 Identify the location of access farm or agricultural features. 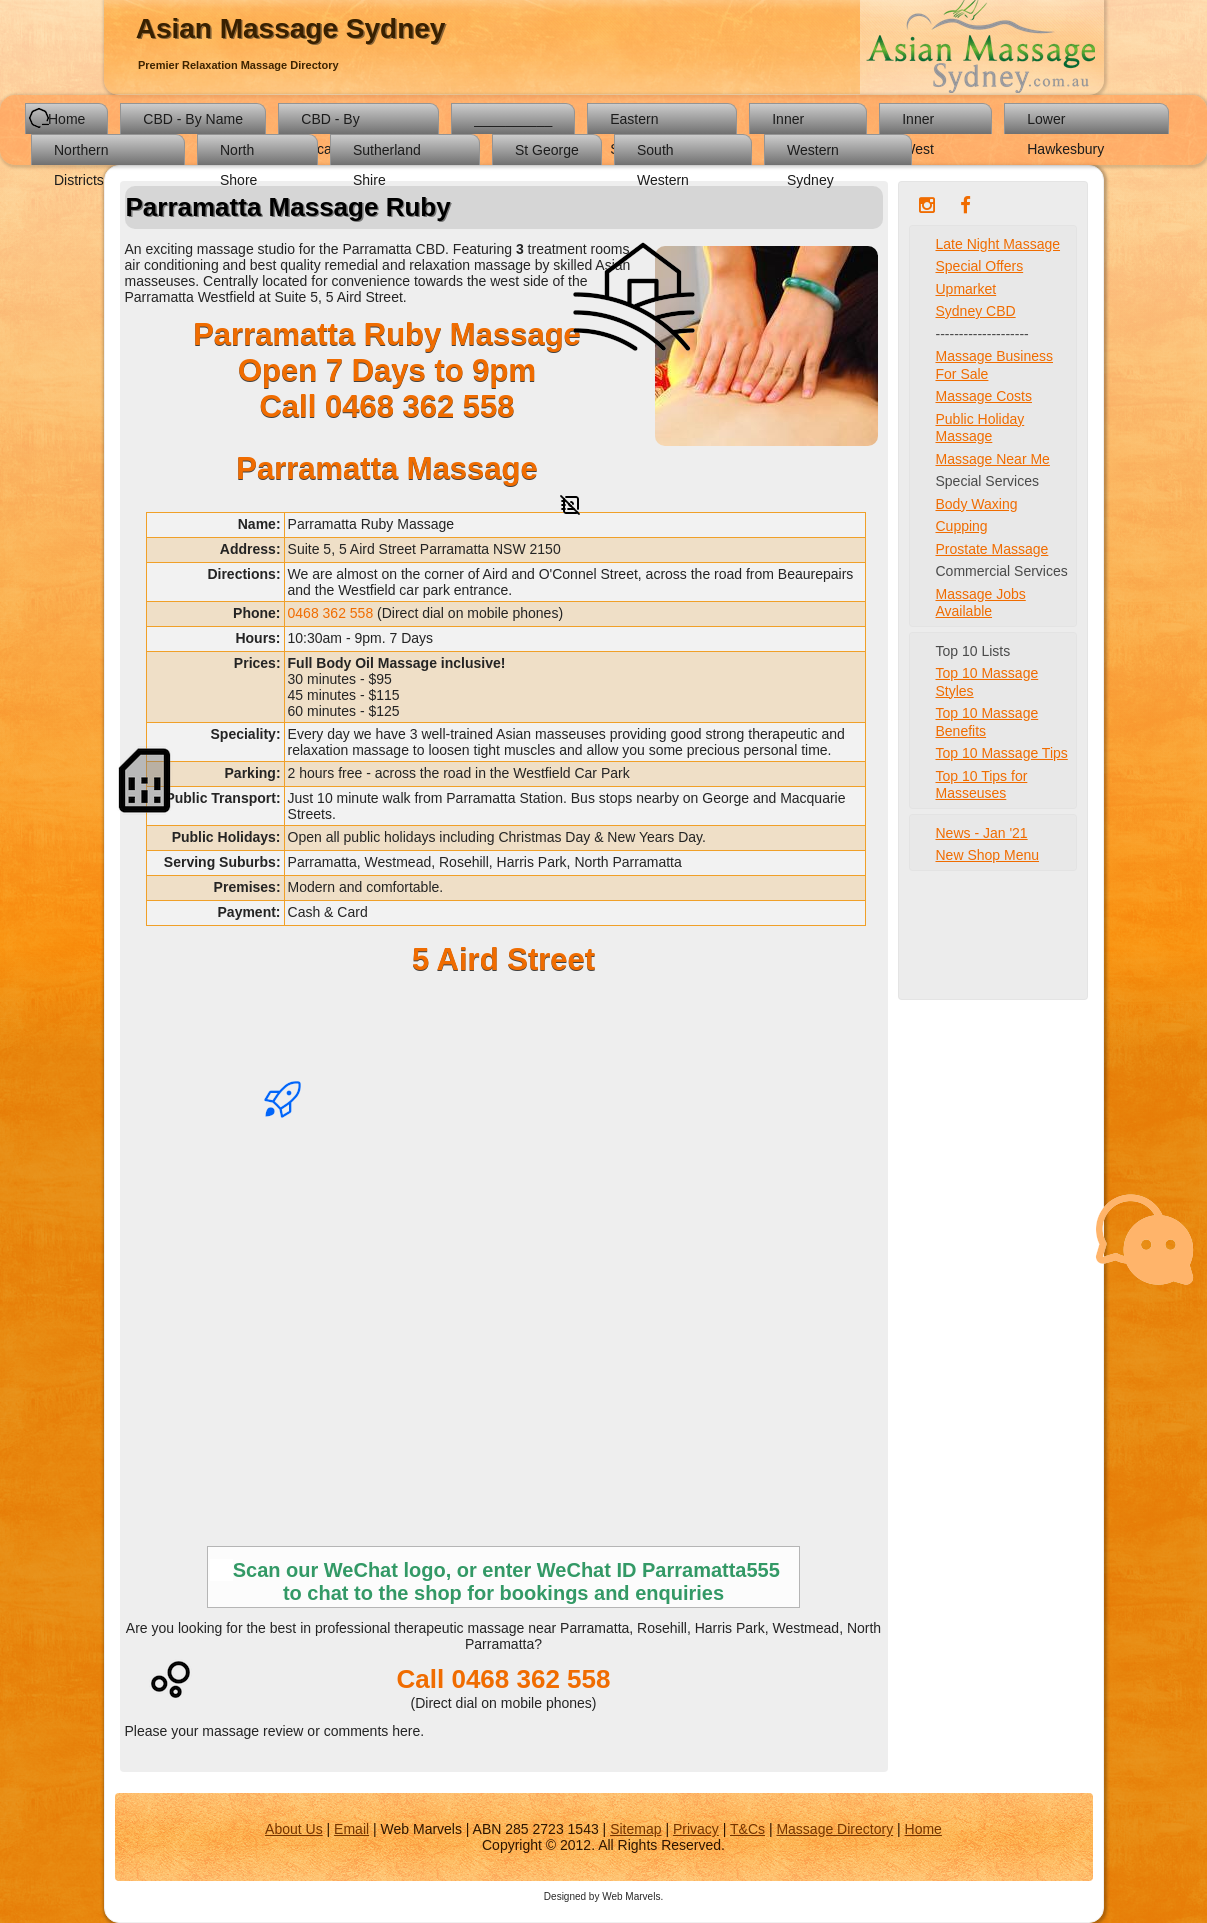
(634, 299).